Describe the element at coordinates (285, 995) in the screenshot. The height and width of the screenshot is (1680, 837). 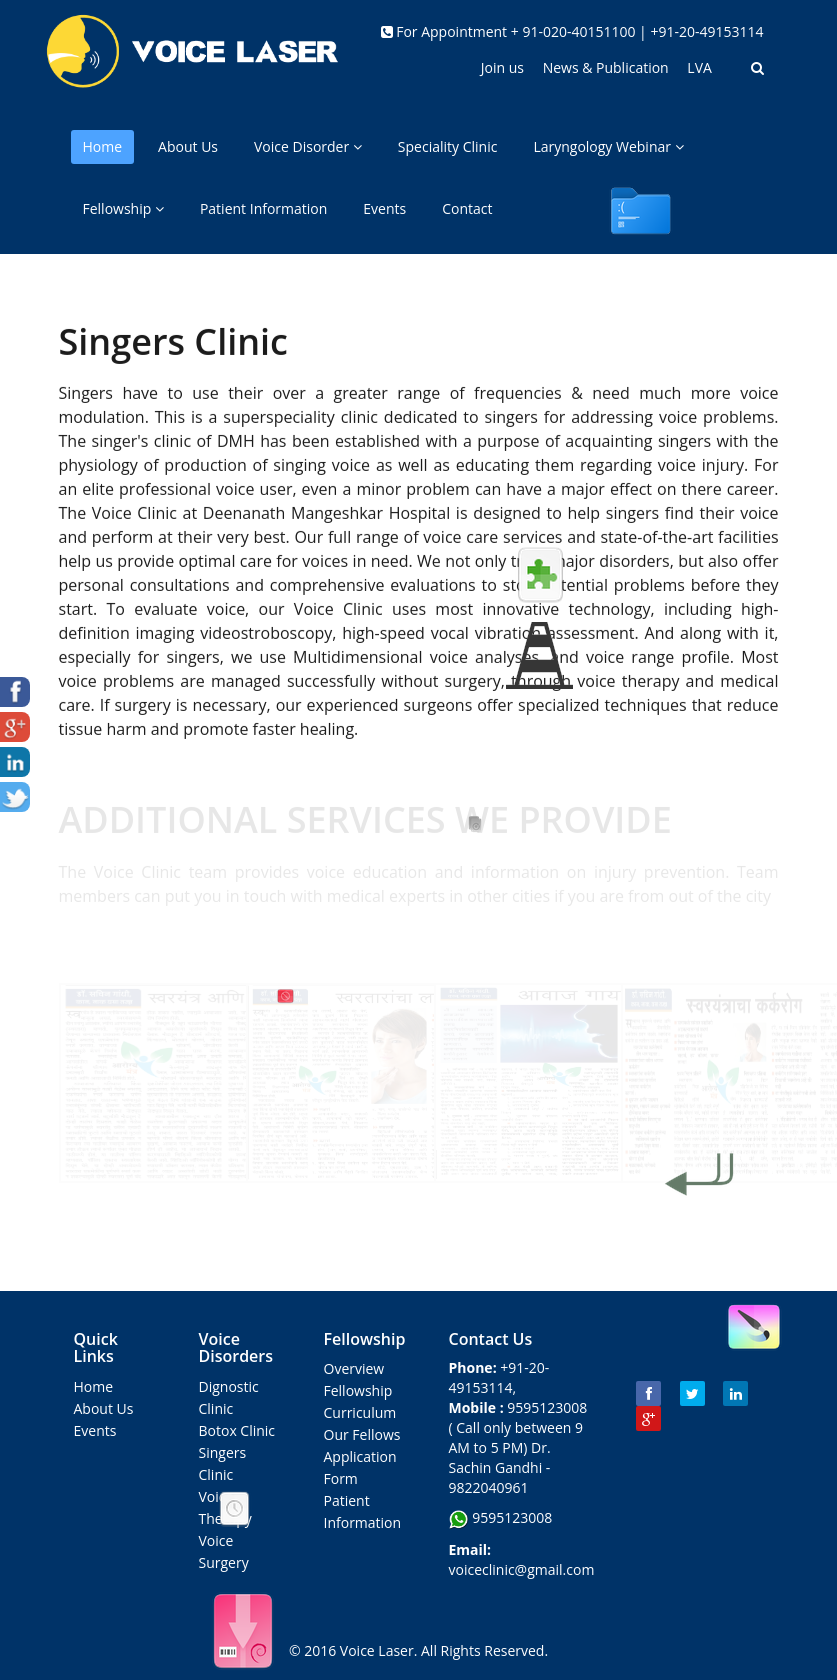
I see `indicates a missing or unavailable image` at that location.